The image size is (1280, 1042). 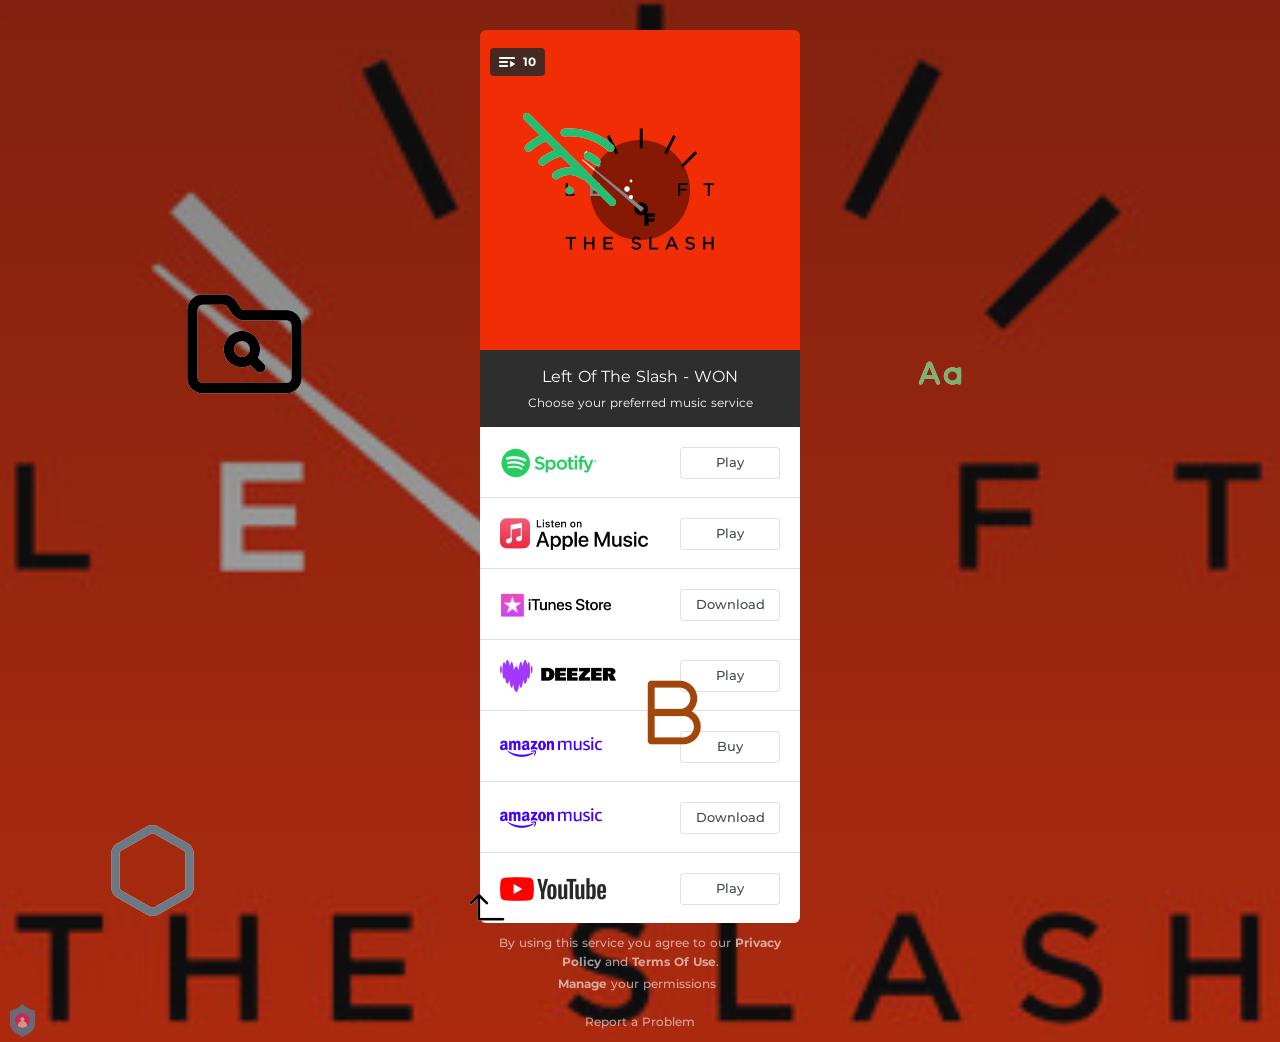 I want to click on toggle case-sensitive search matching, so click(x=940, y=375).